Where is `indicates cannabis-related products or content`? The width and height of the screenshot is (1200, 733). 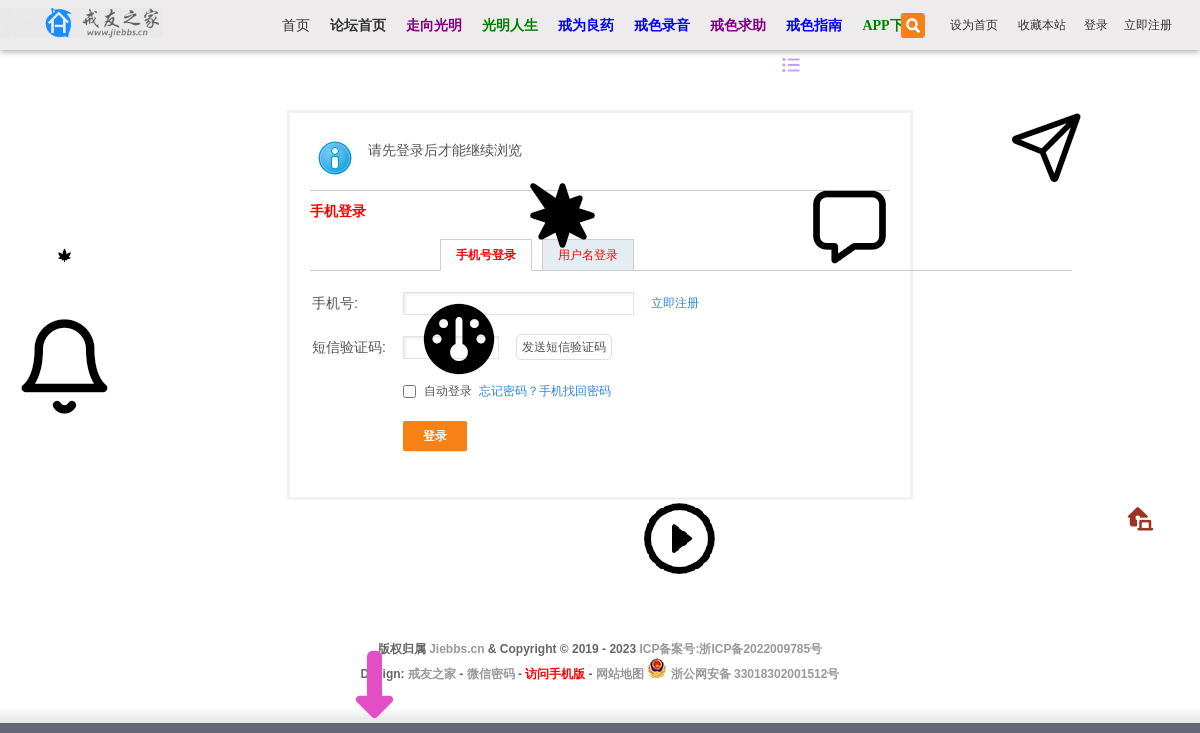
indicates cannabis-related products or content is located at coordinates (64, 255).